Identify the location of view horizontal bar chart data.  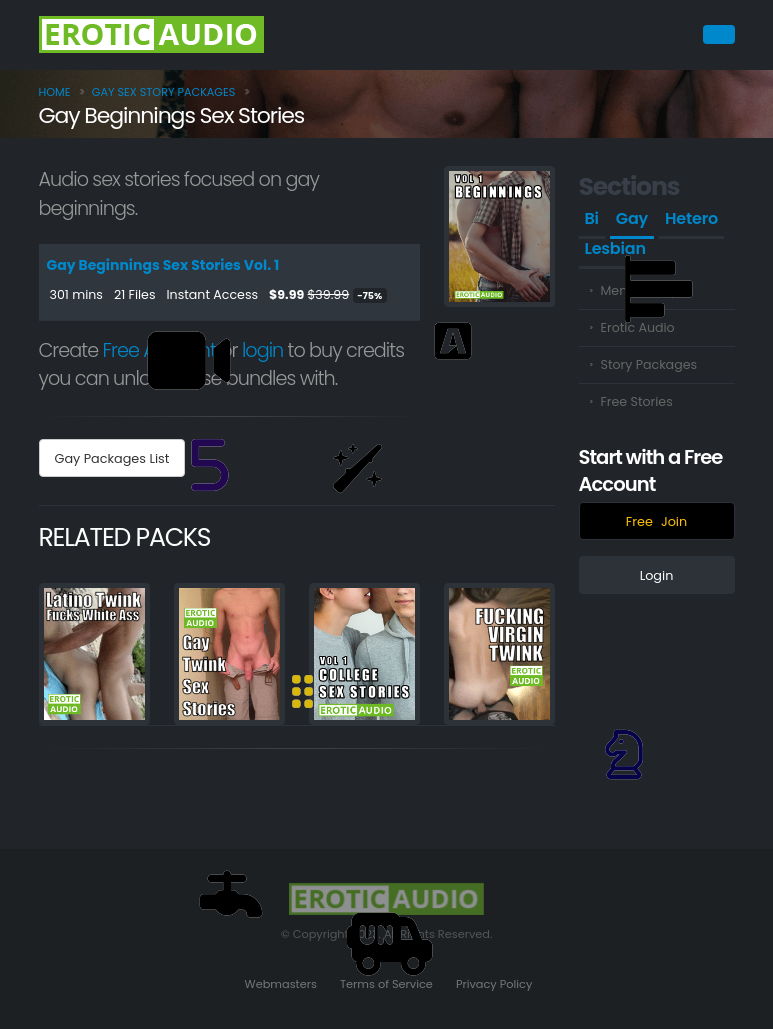
(656, 289).